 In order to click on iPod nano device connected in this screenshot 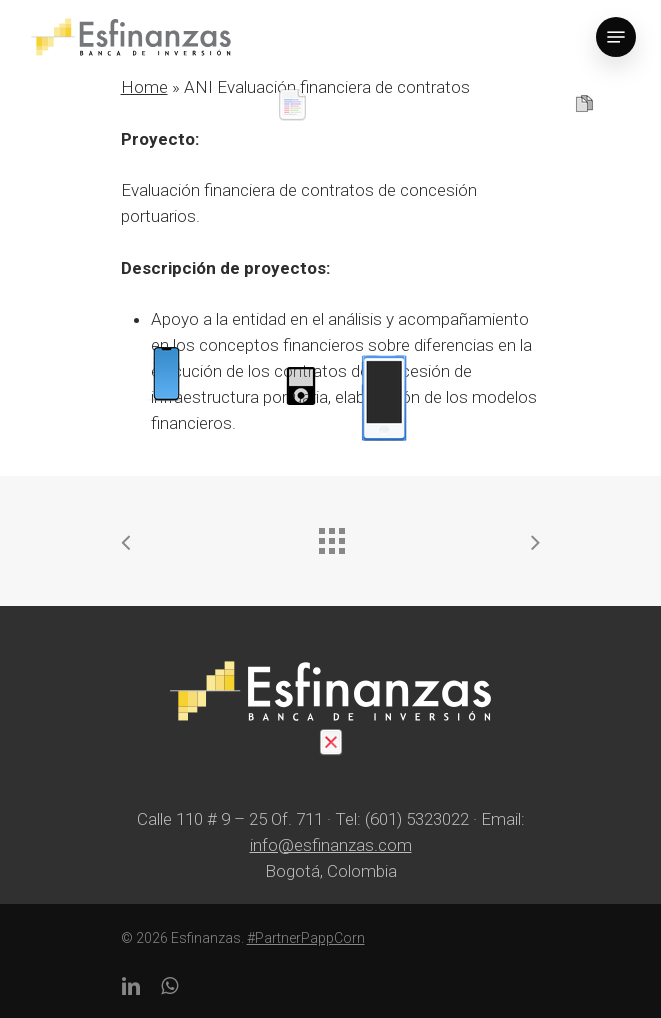, I will do `click(384, 398)`.